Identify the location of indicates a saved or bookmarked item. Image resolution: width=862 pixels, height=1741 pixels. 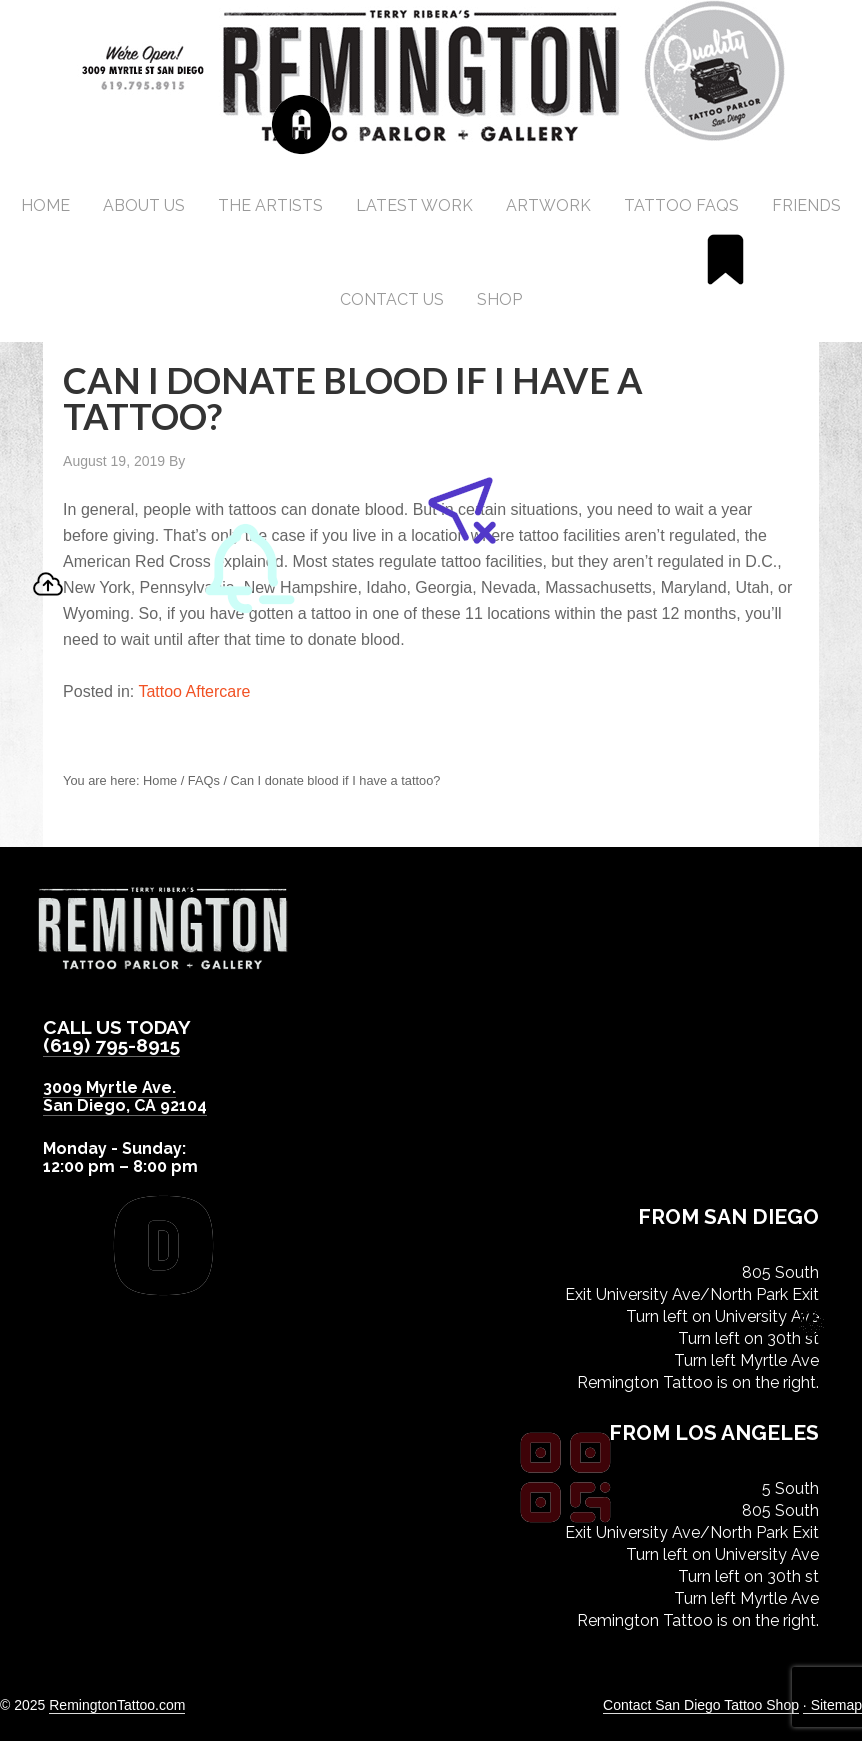
(725, 259).